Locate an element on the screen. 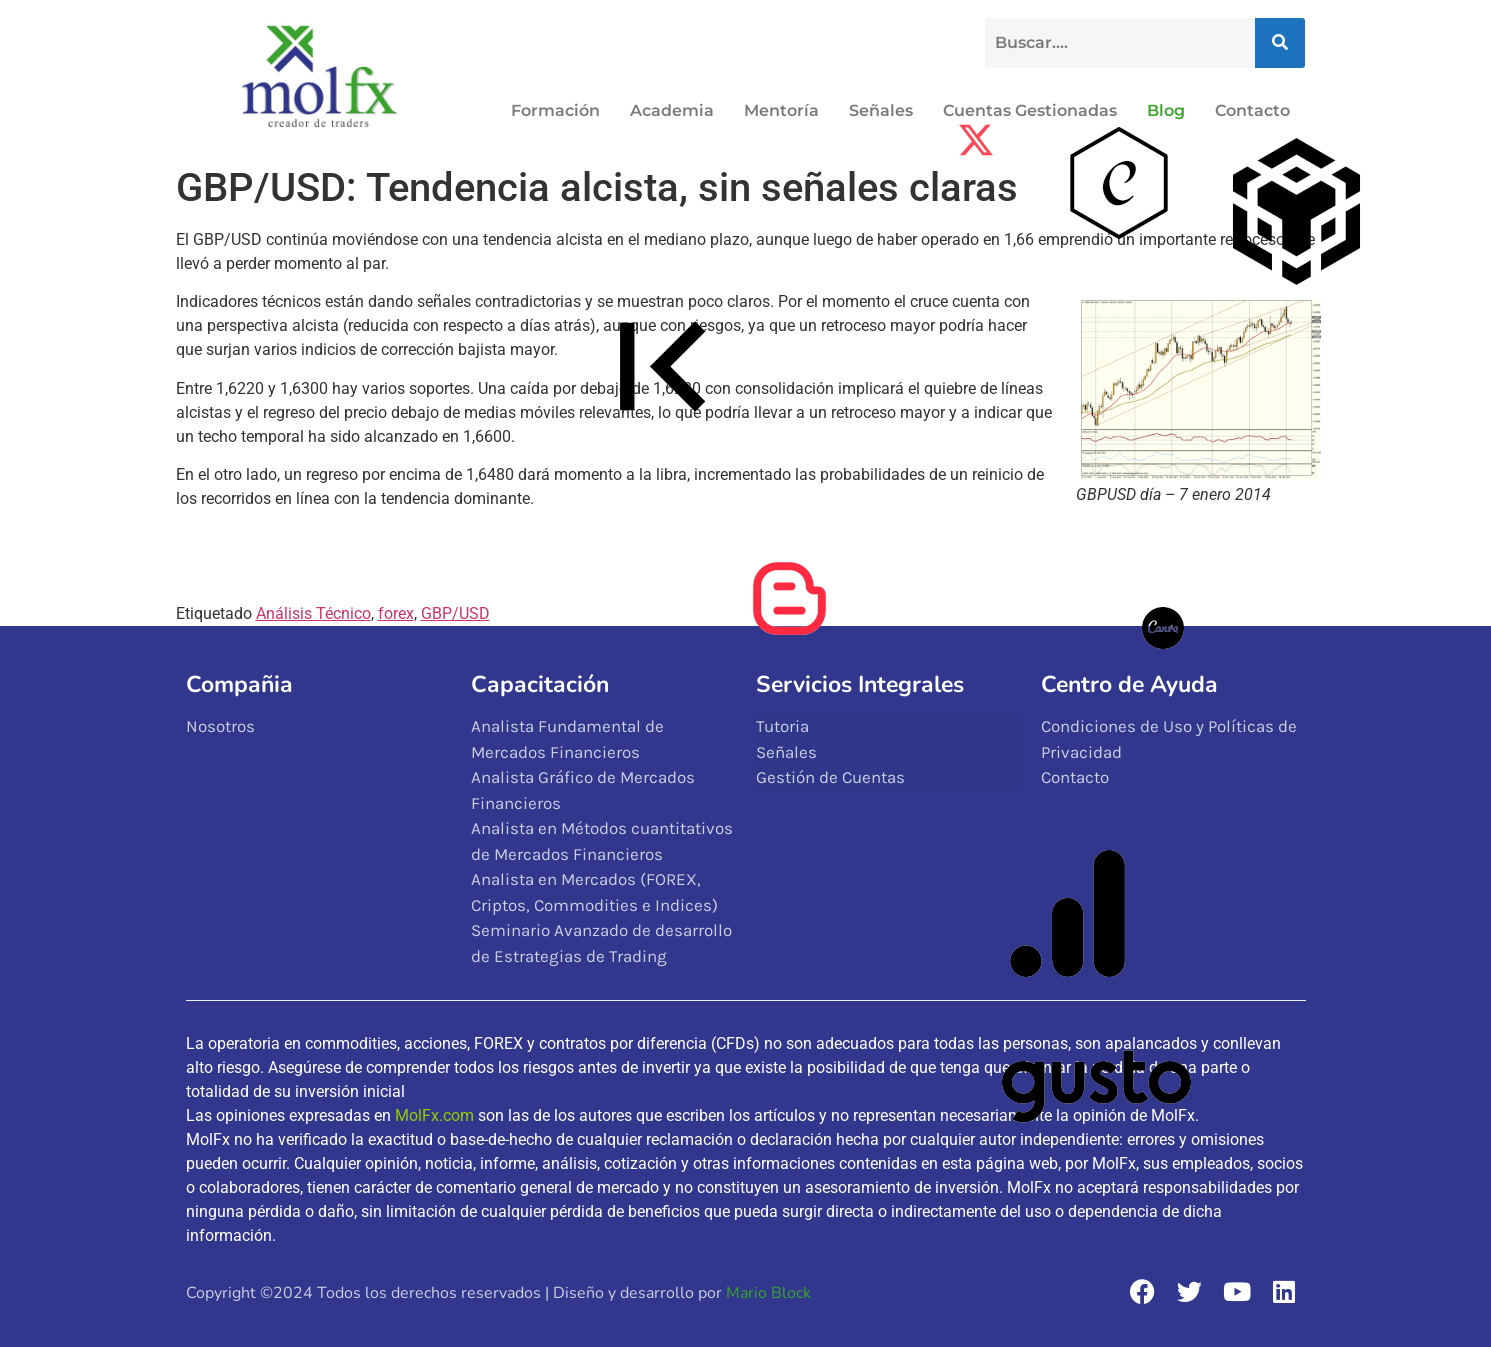  bnb chain logo is located at coordinates (1296, 211).